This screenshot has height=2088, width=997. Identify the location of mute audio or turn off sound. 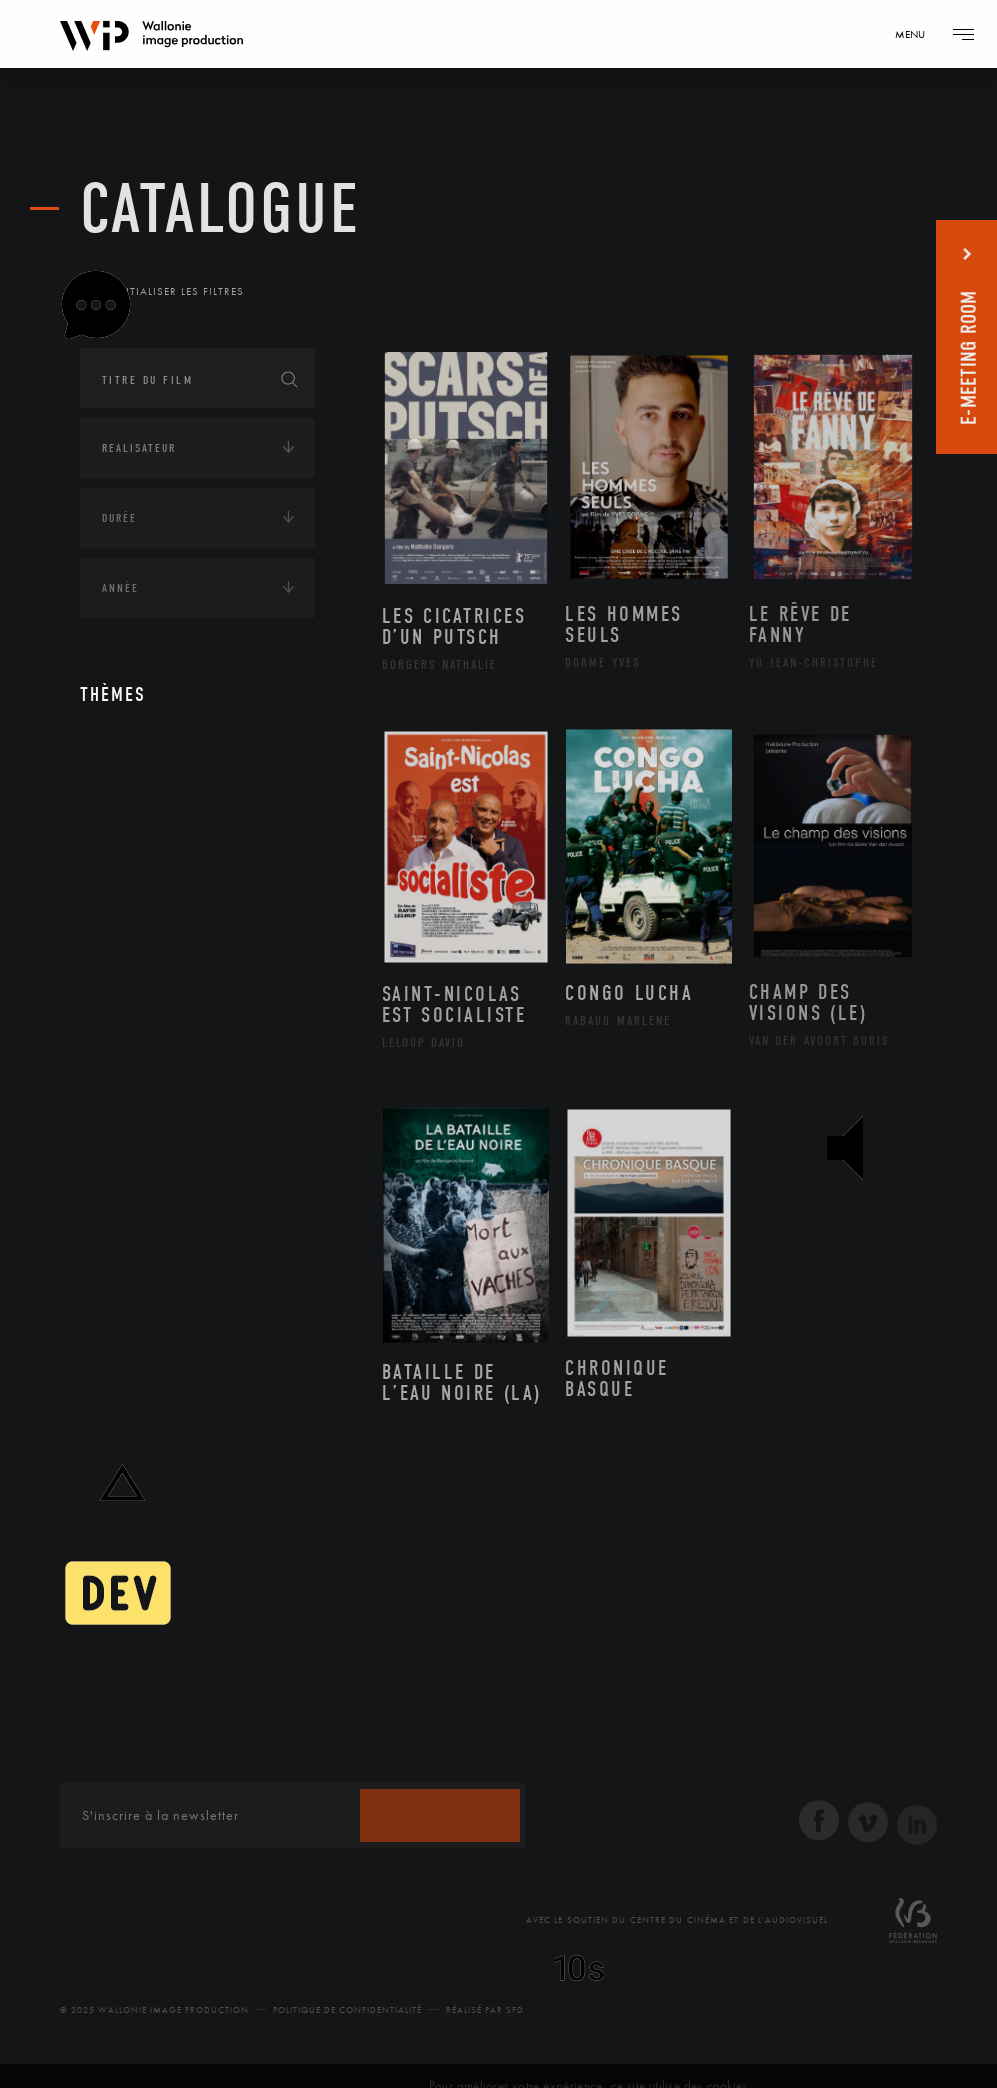
(847, 1148).